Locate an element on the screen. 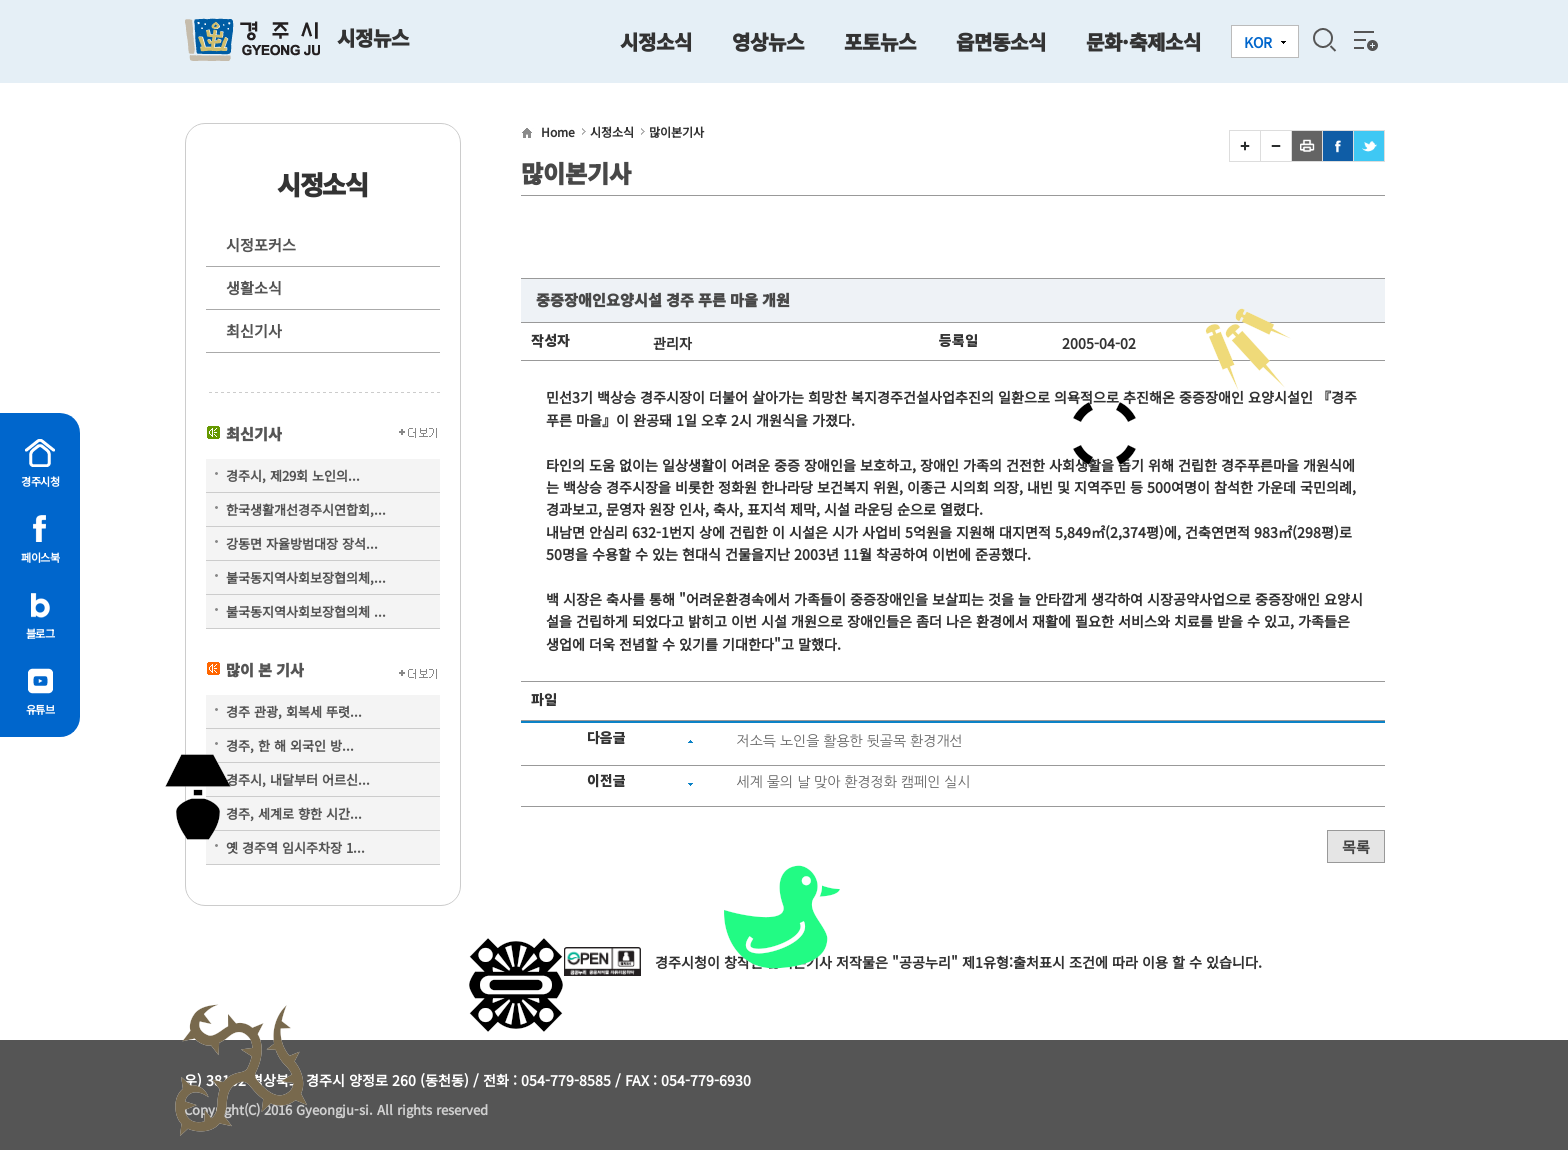  select a thorny or cursed status effect is located at coordinates (239, 1068).